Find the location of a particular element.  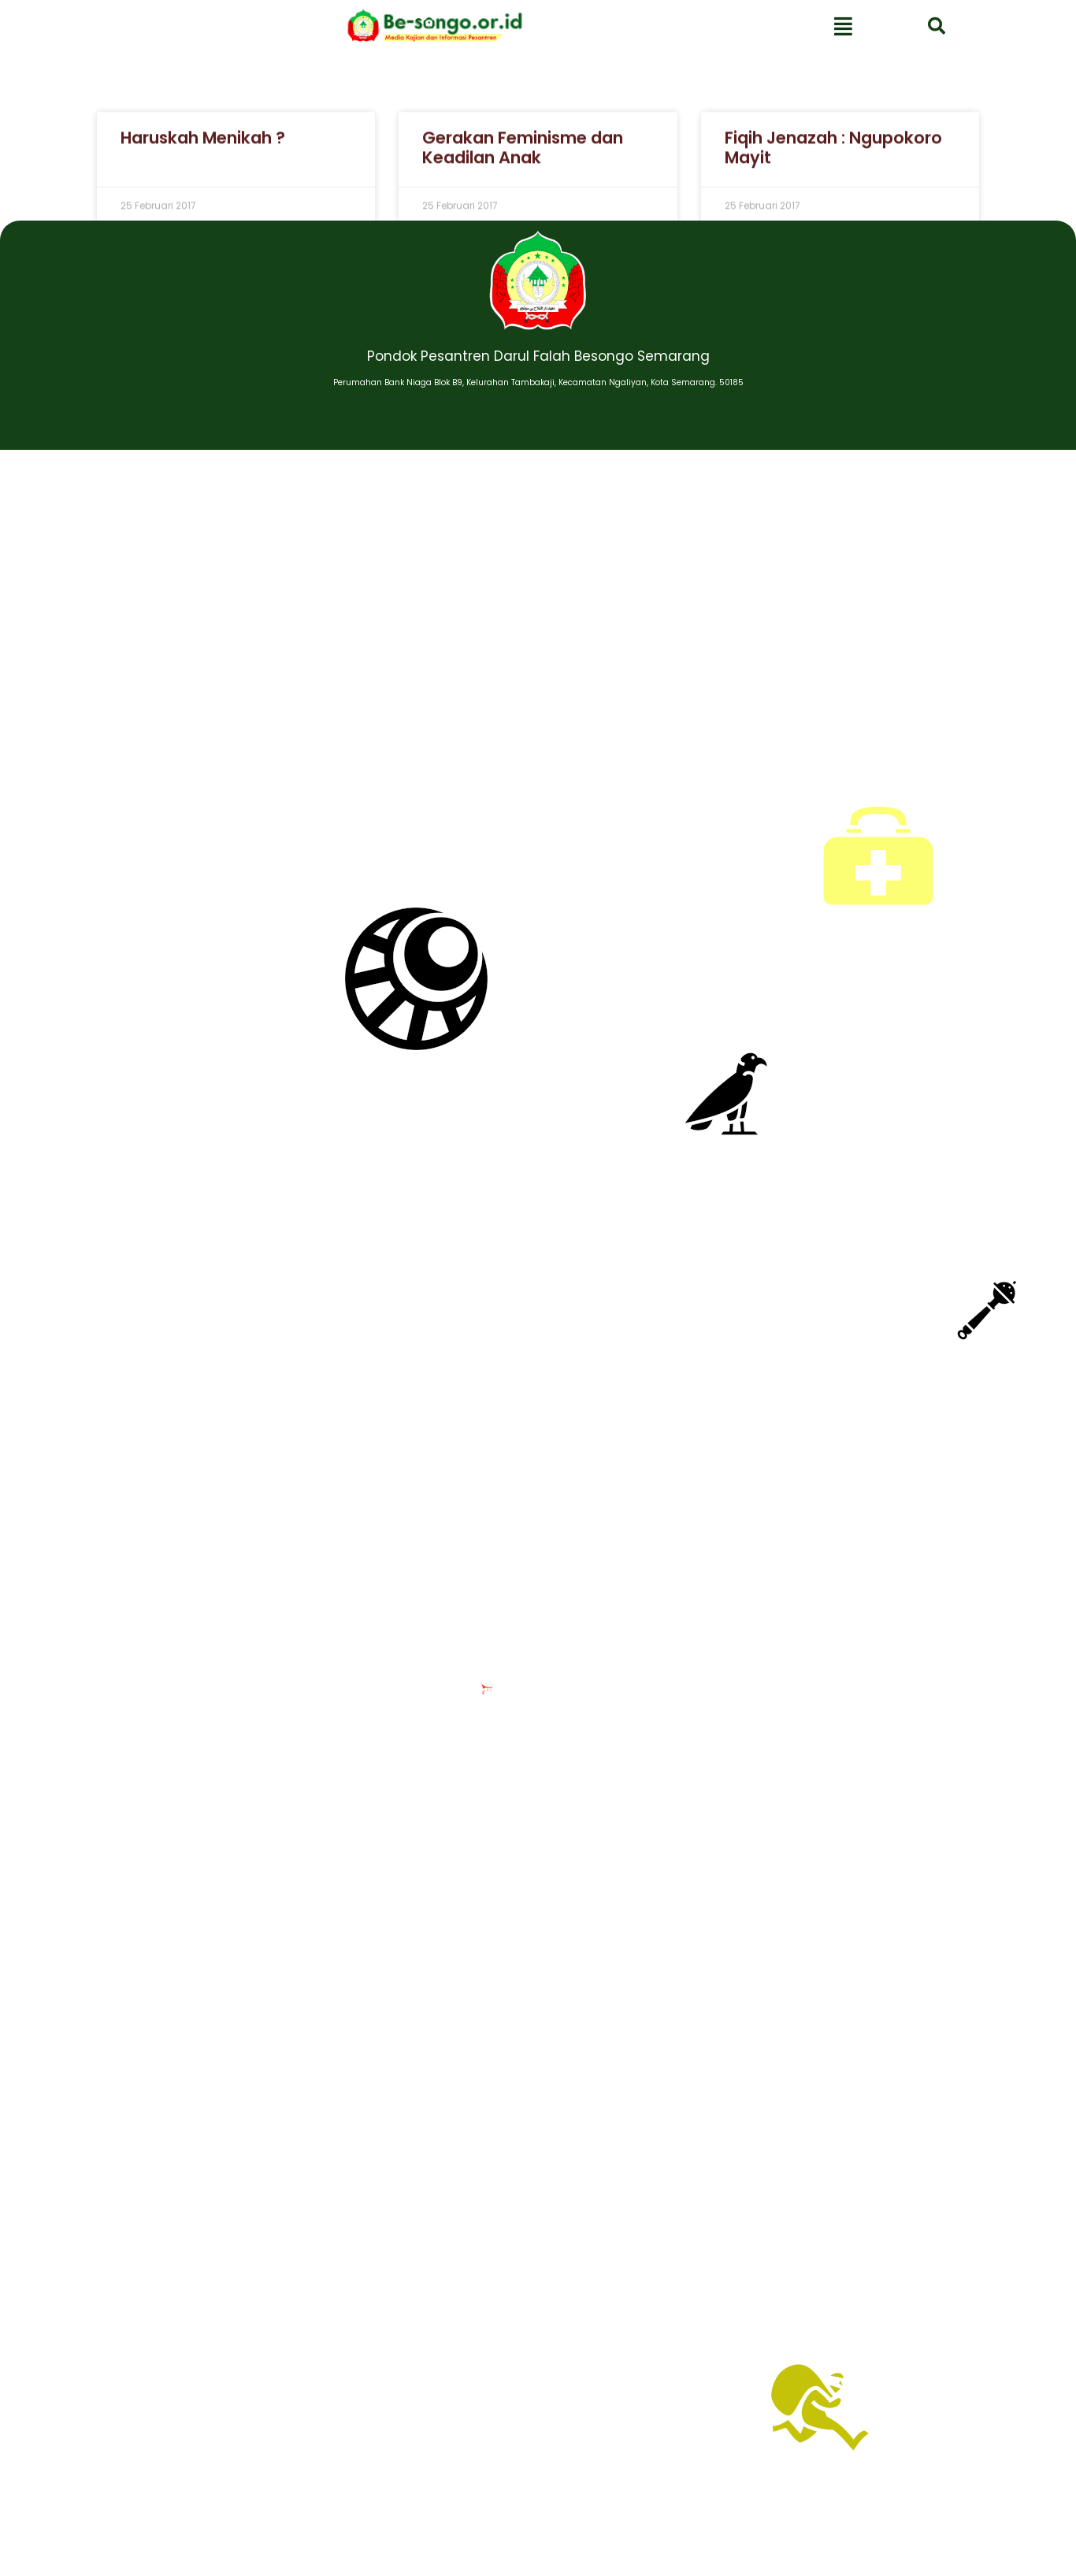

indicates a thief or robbery event in a game is located at coordinates (820, 2407).